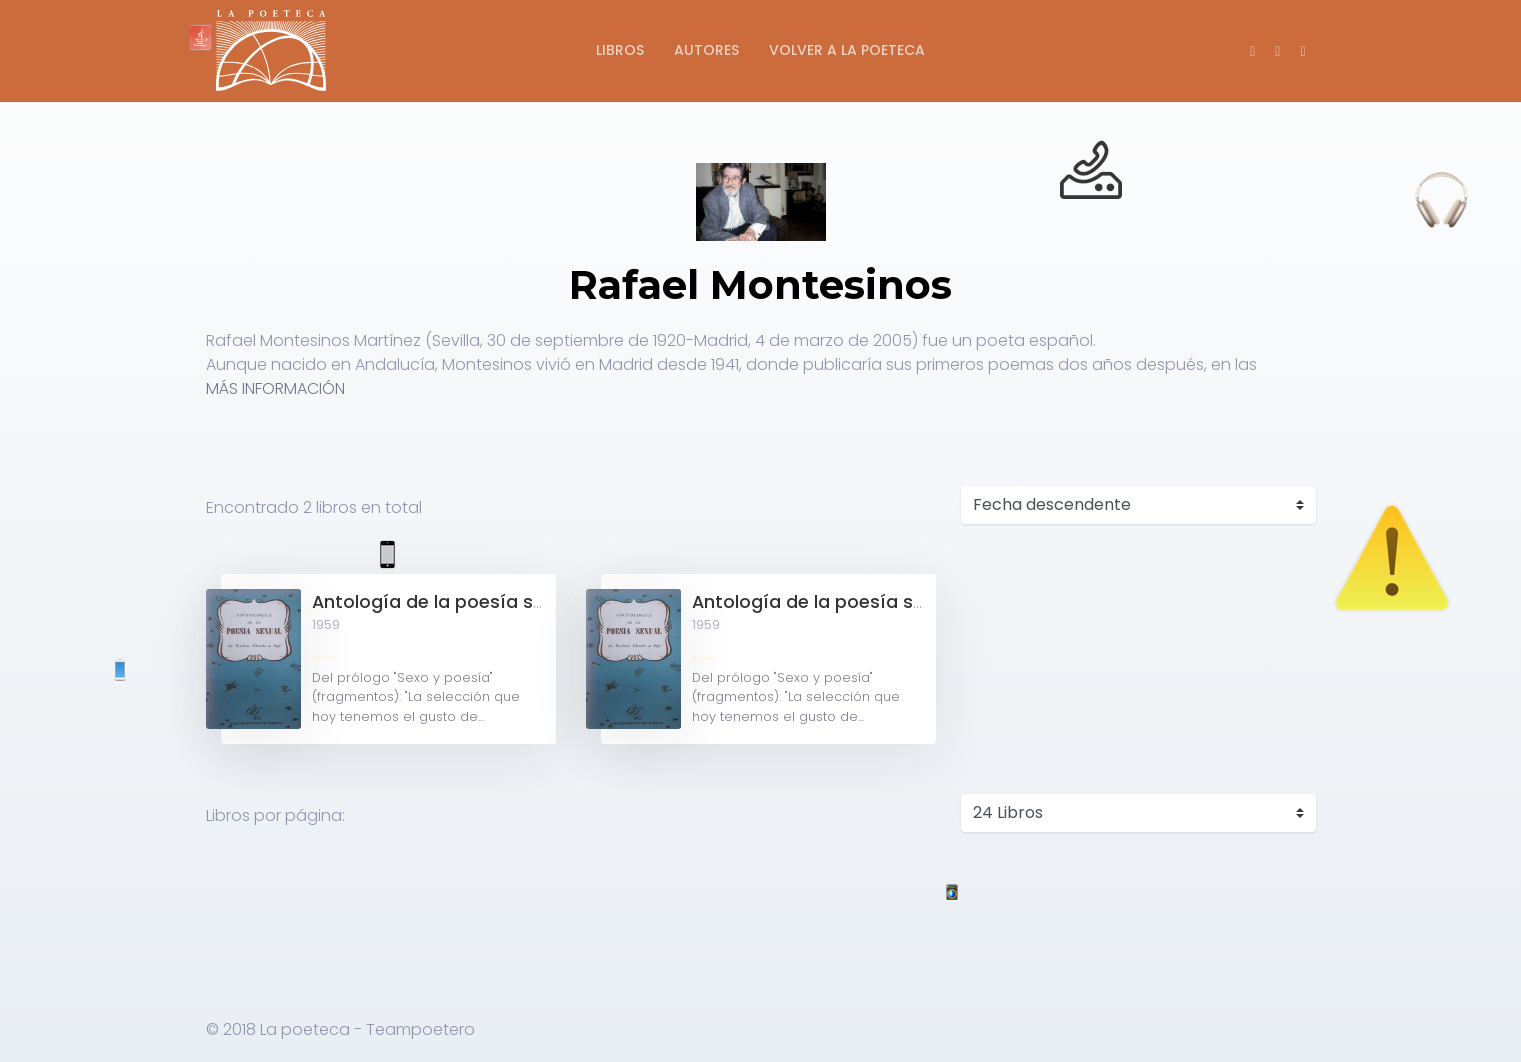 The height and width of the screenshot is (1062, 1521). I want to click on iPod Touch device in sidebar navigation, so click(387, 554).